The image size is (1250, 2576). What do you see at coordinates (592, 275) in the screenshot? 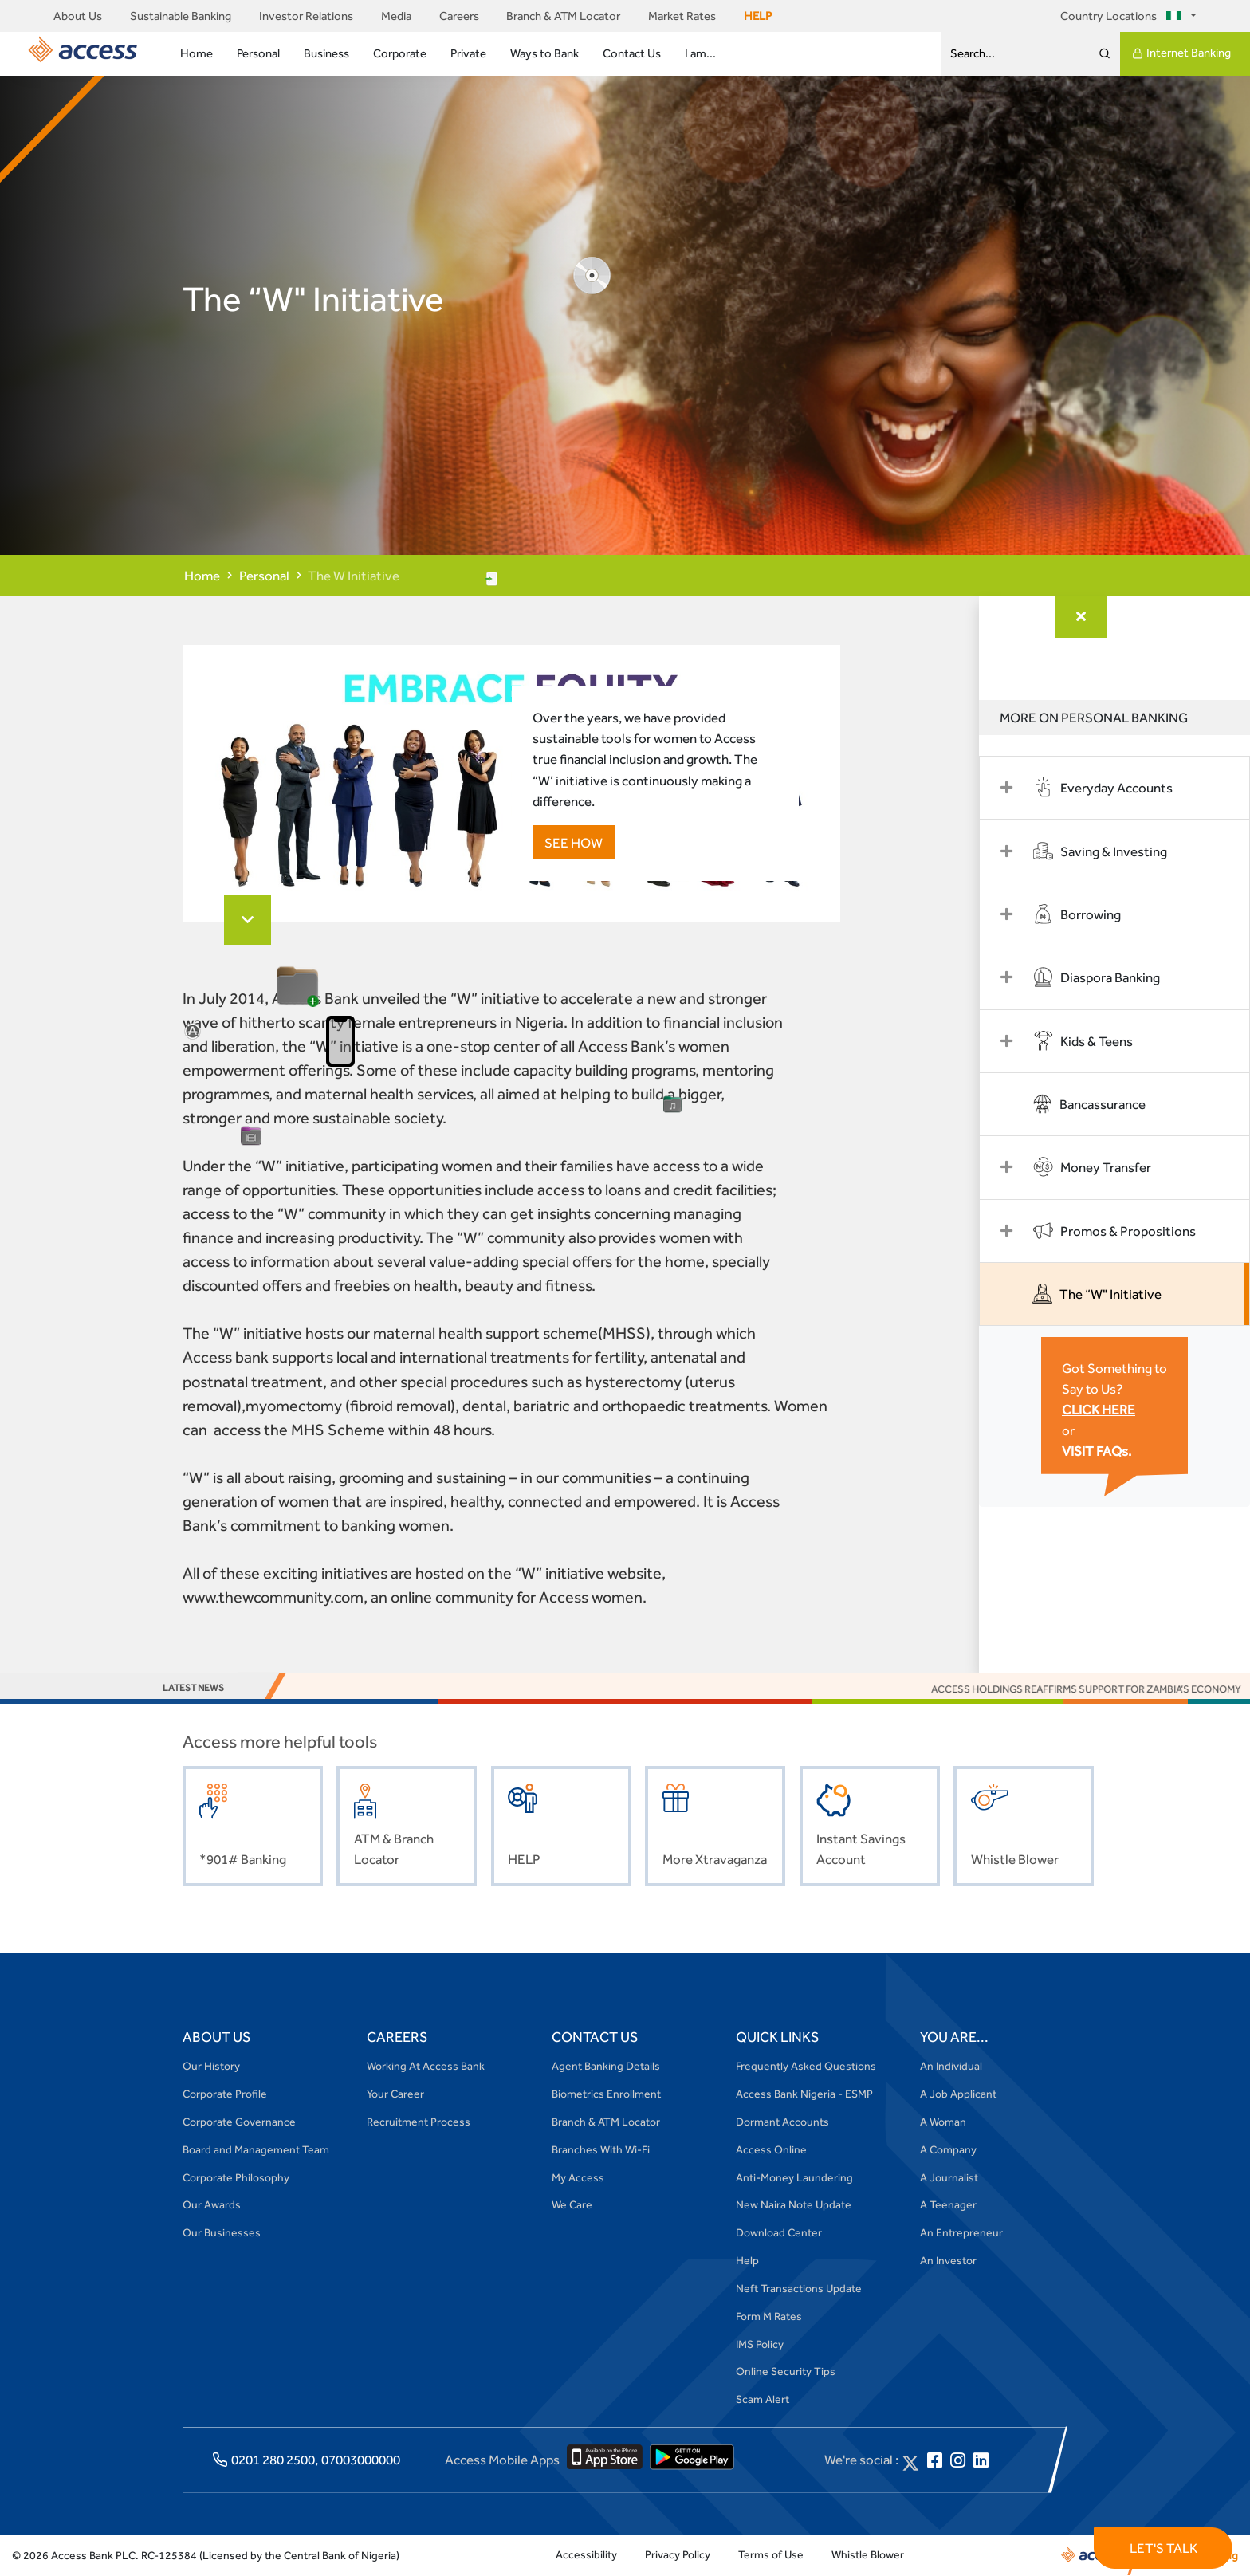
I see `access cd/dvd drive or optical media` at bounding box center [592, 275].